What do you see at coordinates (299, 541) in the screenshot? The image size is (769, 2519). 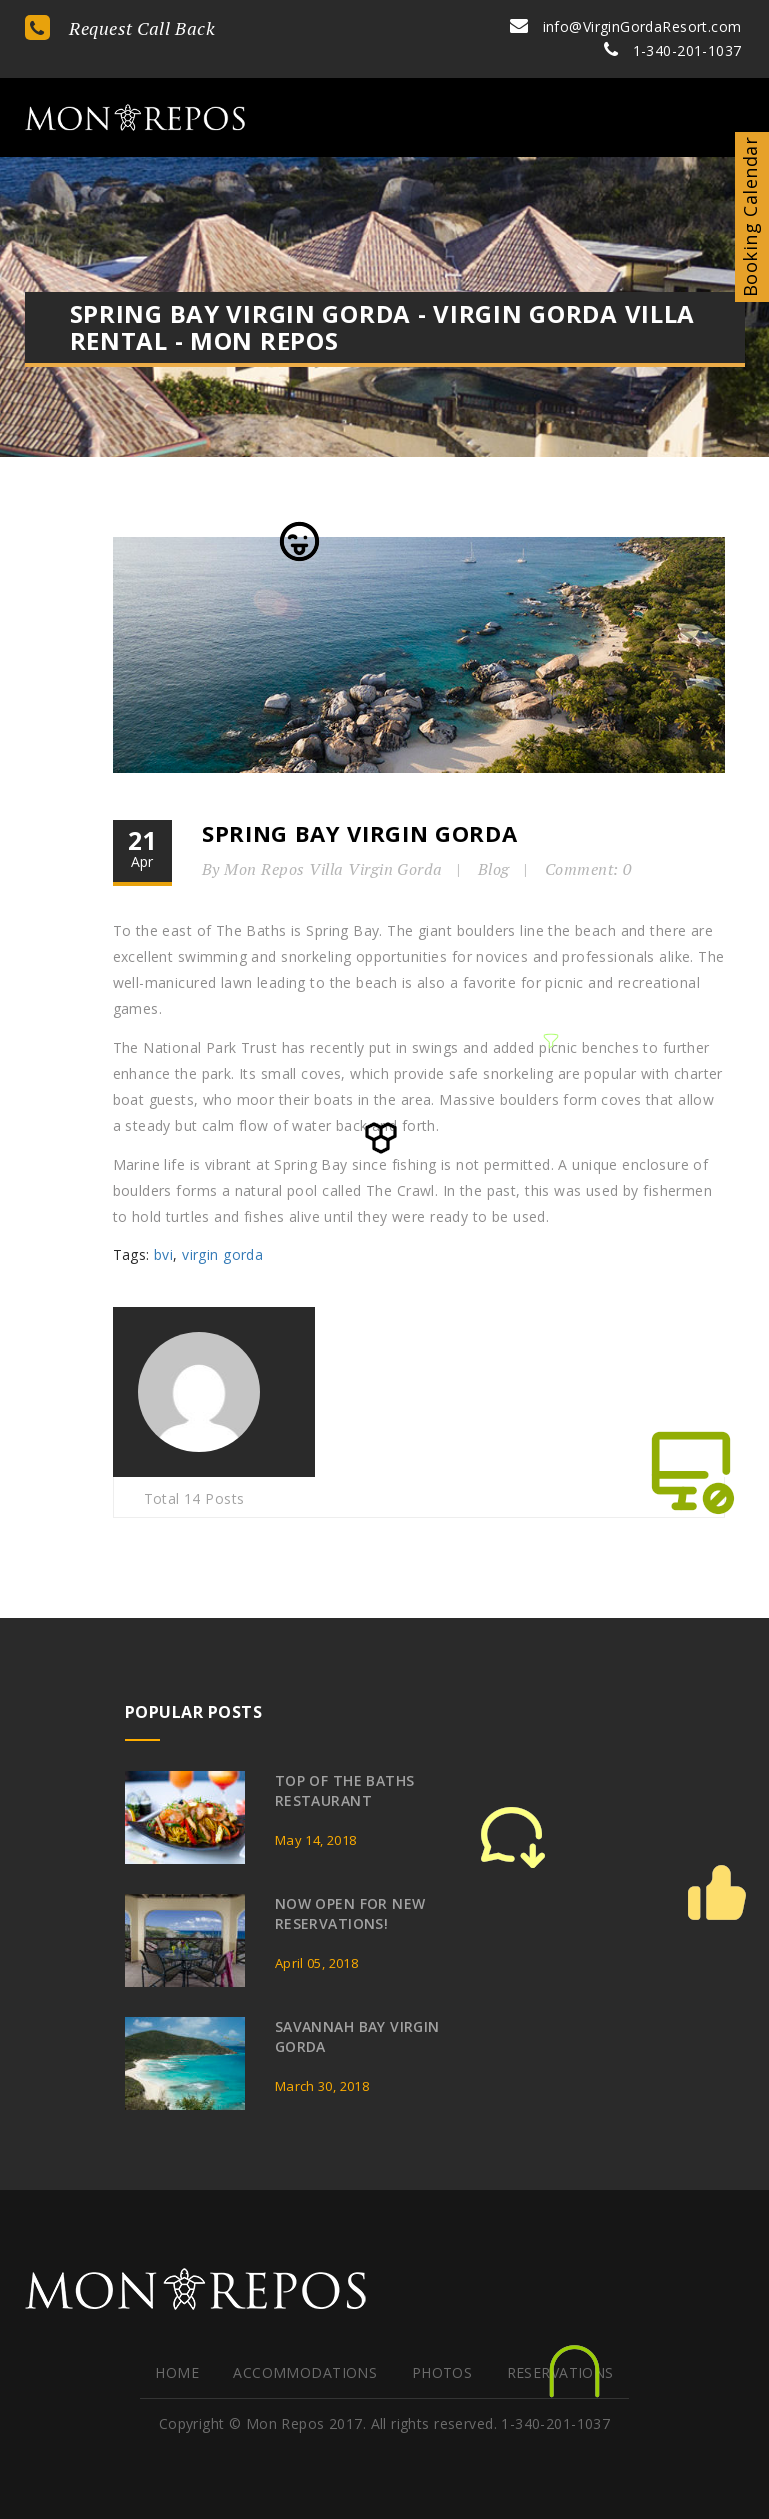 I see `add a playful or joking tone to a message` at bounding box center [299, 541].